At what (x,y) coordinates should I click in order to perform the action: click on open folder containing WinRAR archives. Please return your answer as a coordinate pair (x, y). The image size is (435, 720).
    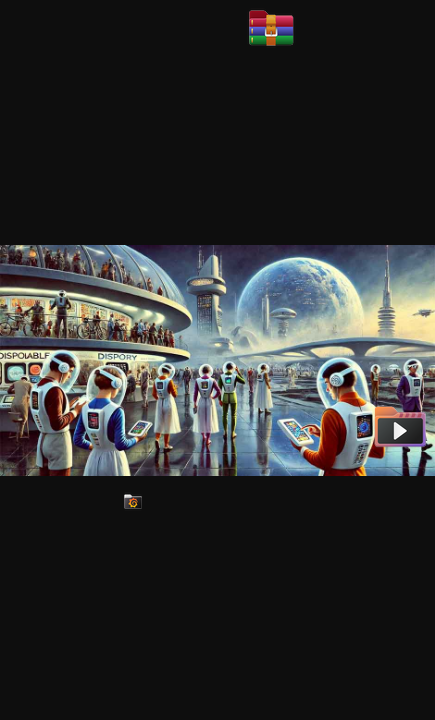
    Looking at the image, I should click on (271, 29).